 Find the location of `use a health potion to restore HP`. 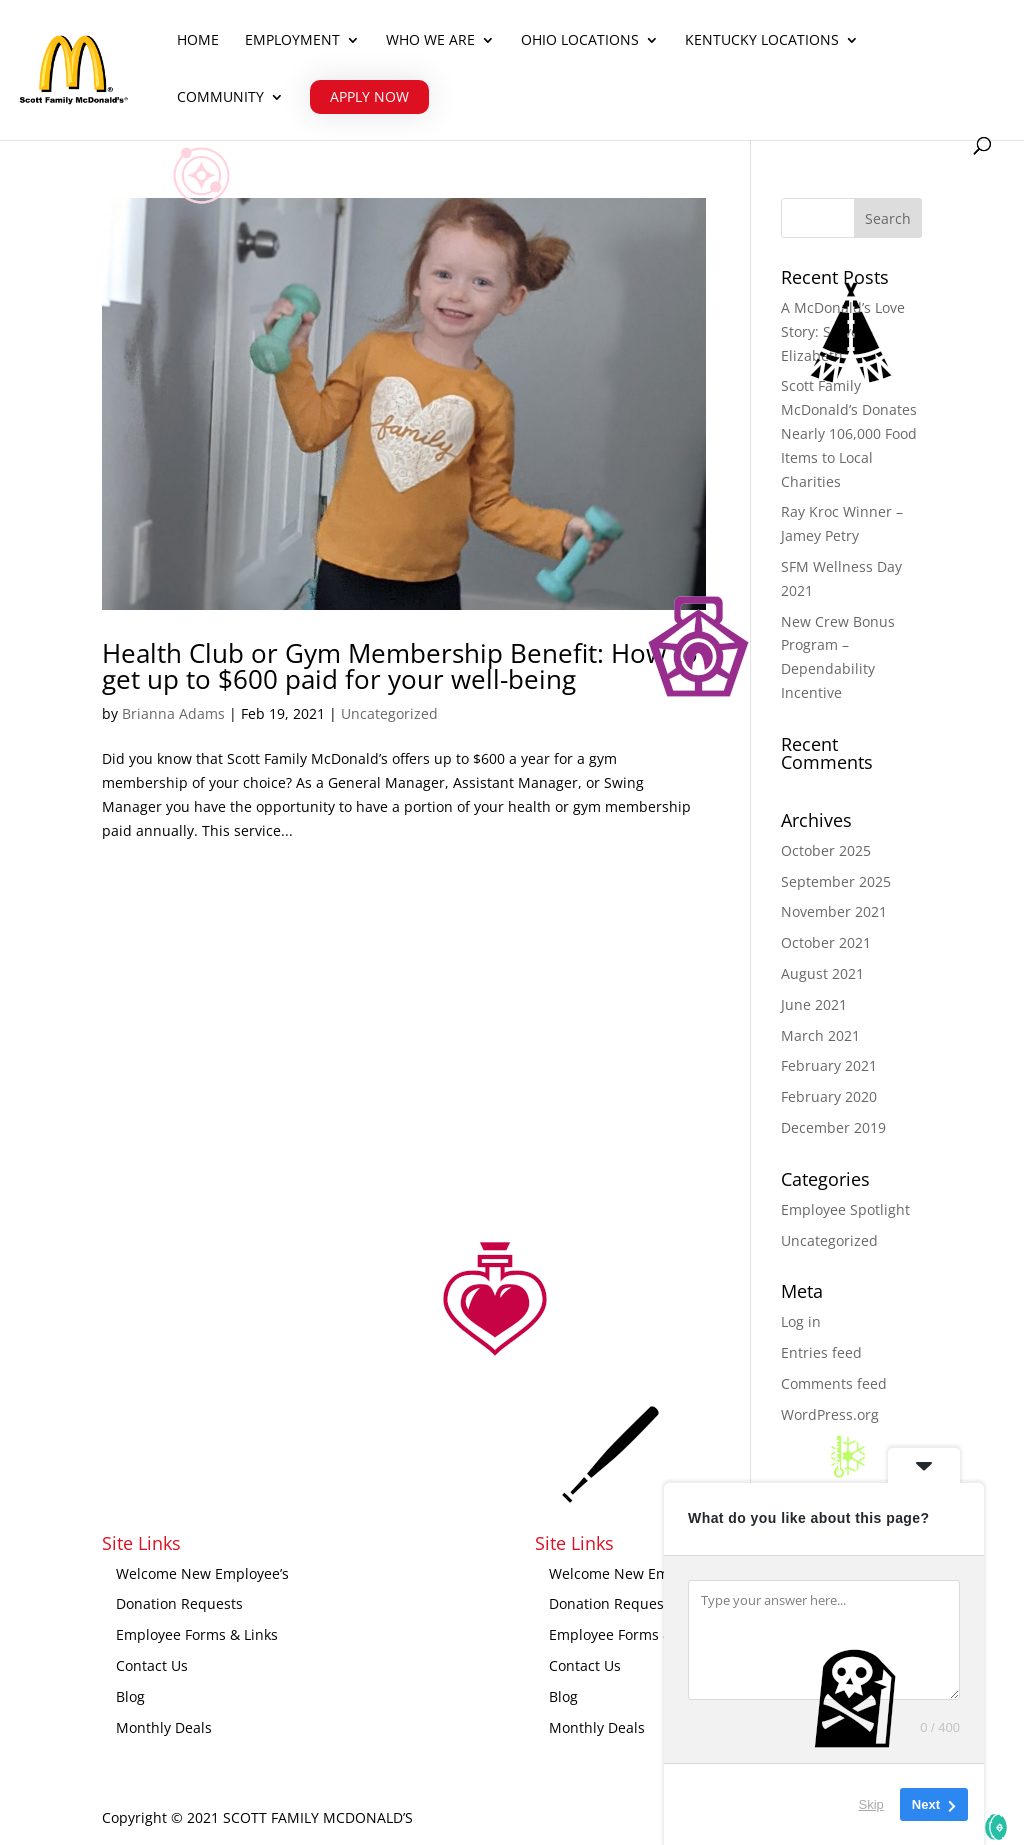

use a health potion to restore HP is located at coordinates (495, 1299).